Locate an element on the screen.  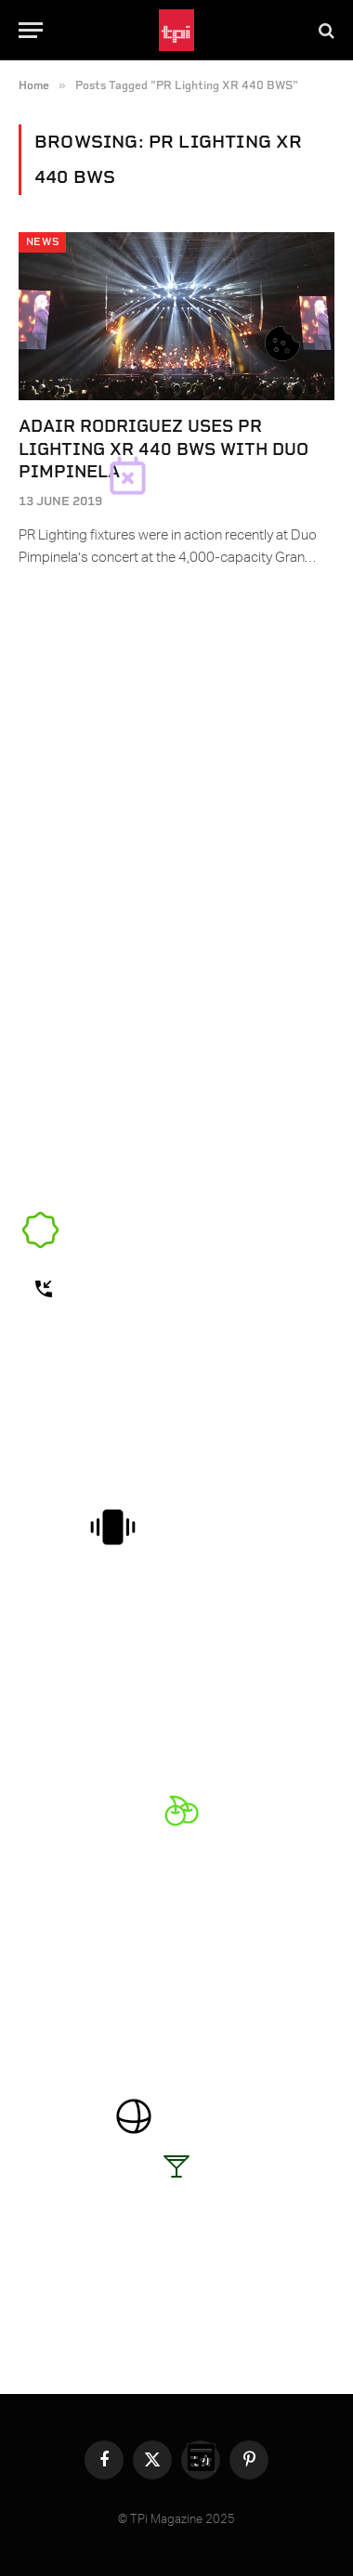
manage cookie preferences is located at coordinates (282, 344).